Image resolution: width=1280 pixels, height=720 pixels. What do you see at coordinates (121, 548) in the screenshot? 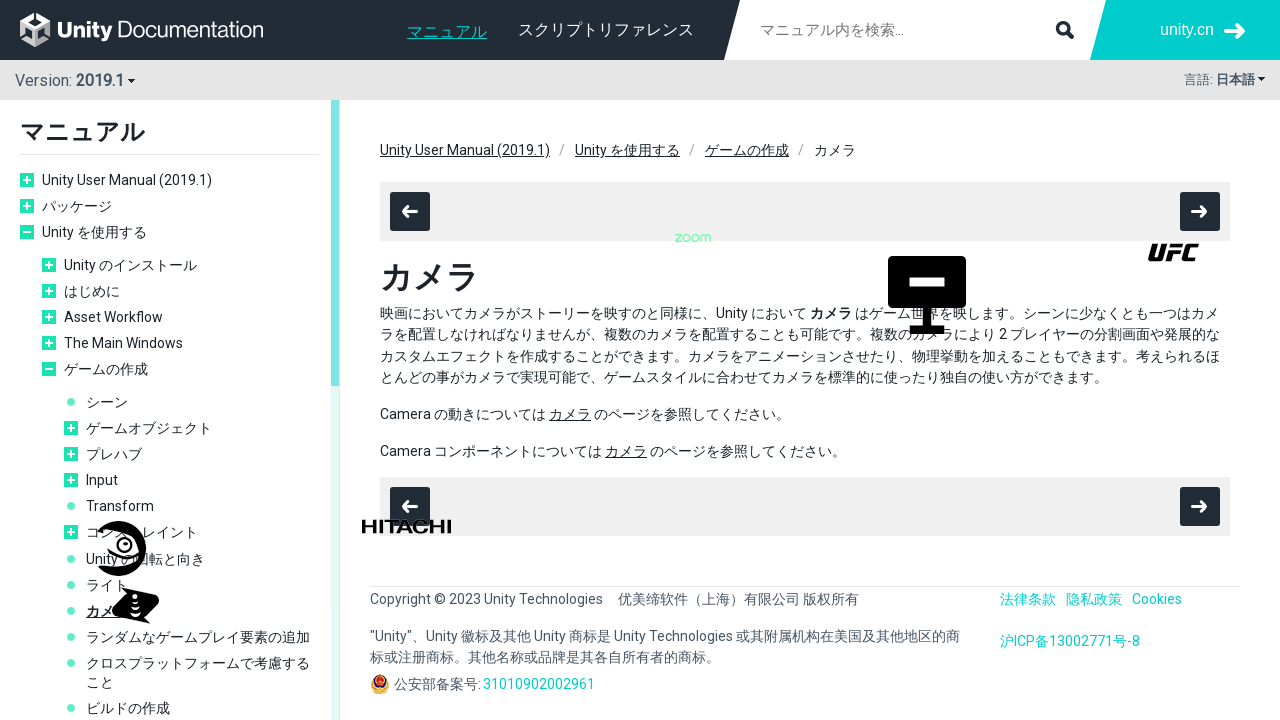
I see `openSUSE Linux distribution logo` at bounding box center [121, 548].